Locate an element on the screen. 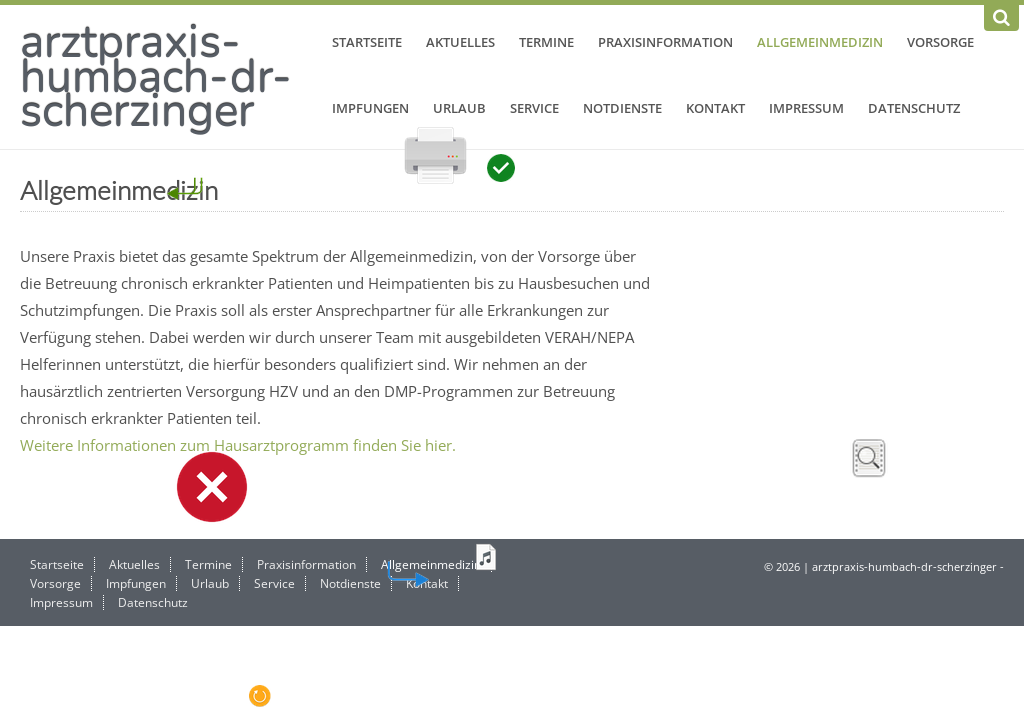 This screenshot has height=720, width=1024. confirm or accept a calculation is located at coordinates (501, 168).